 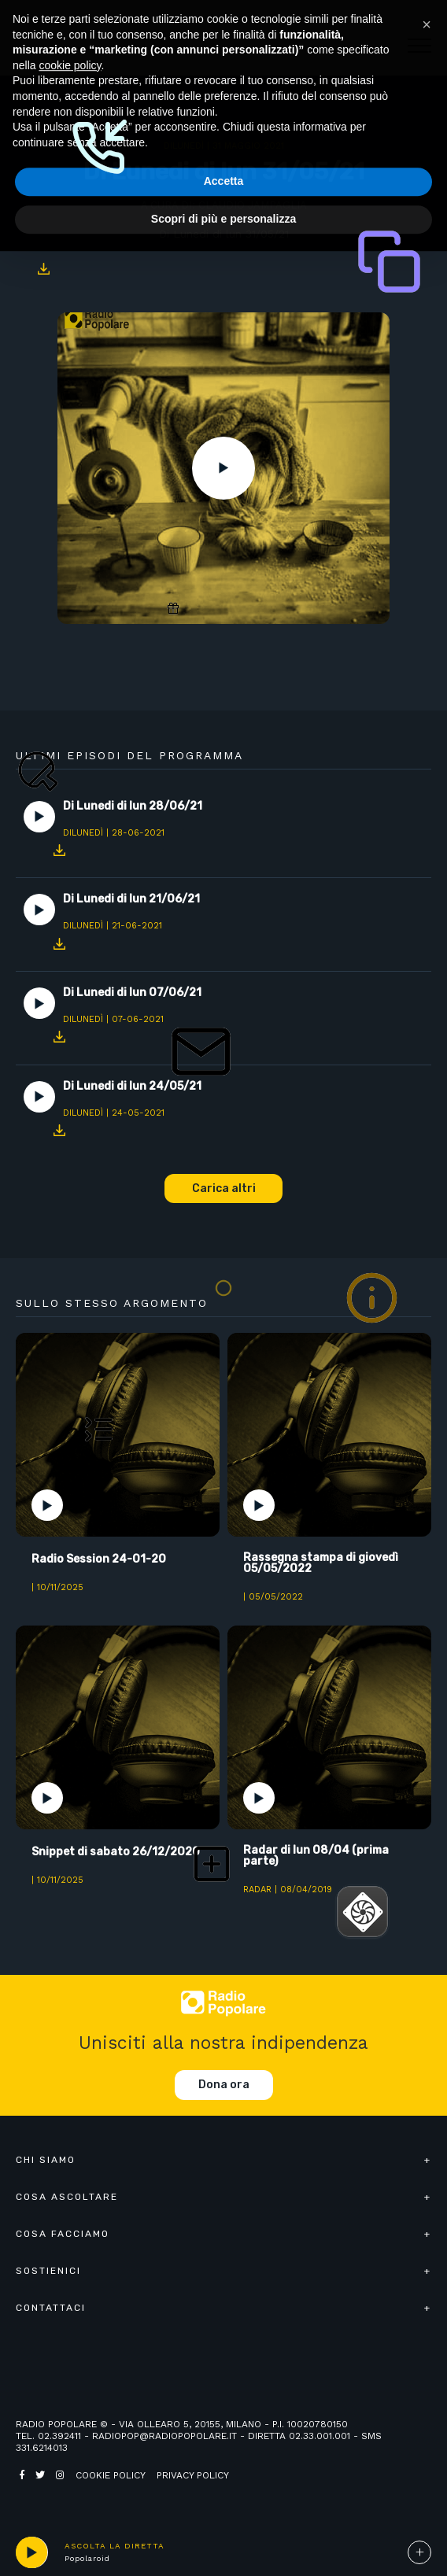 What do you see at coordinates (371, 1297) in the screenshot?
I see `view more information or details` at bounding box center [371, 1297].